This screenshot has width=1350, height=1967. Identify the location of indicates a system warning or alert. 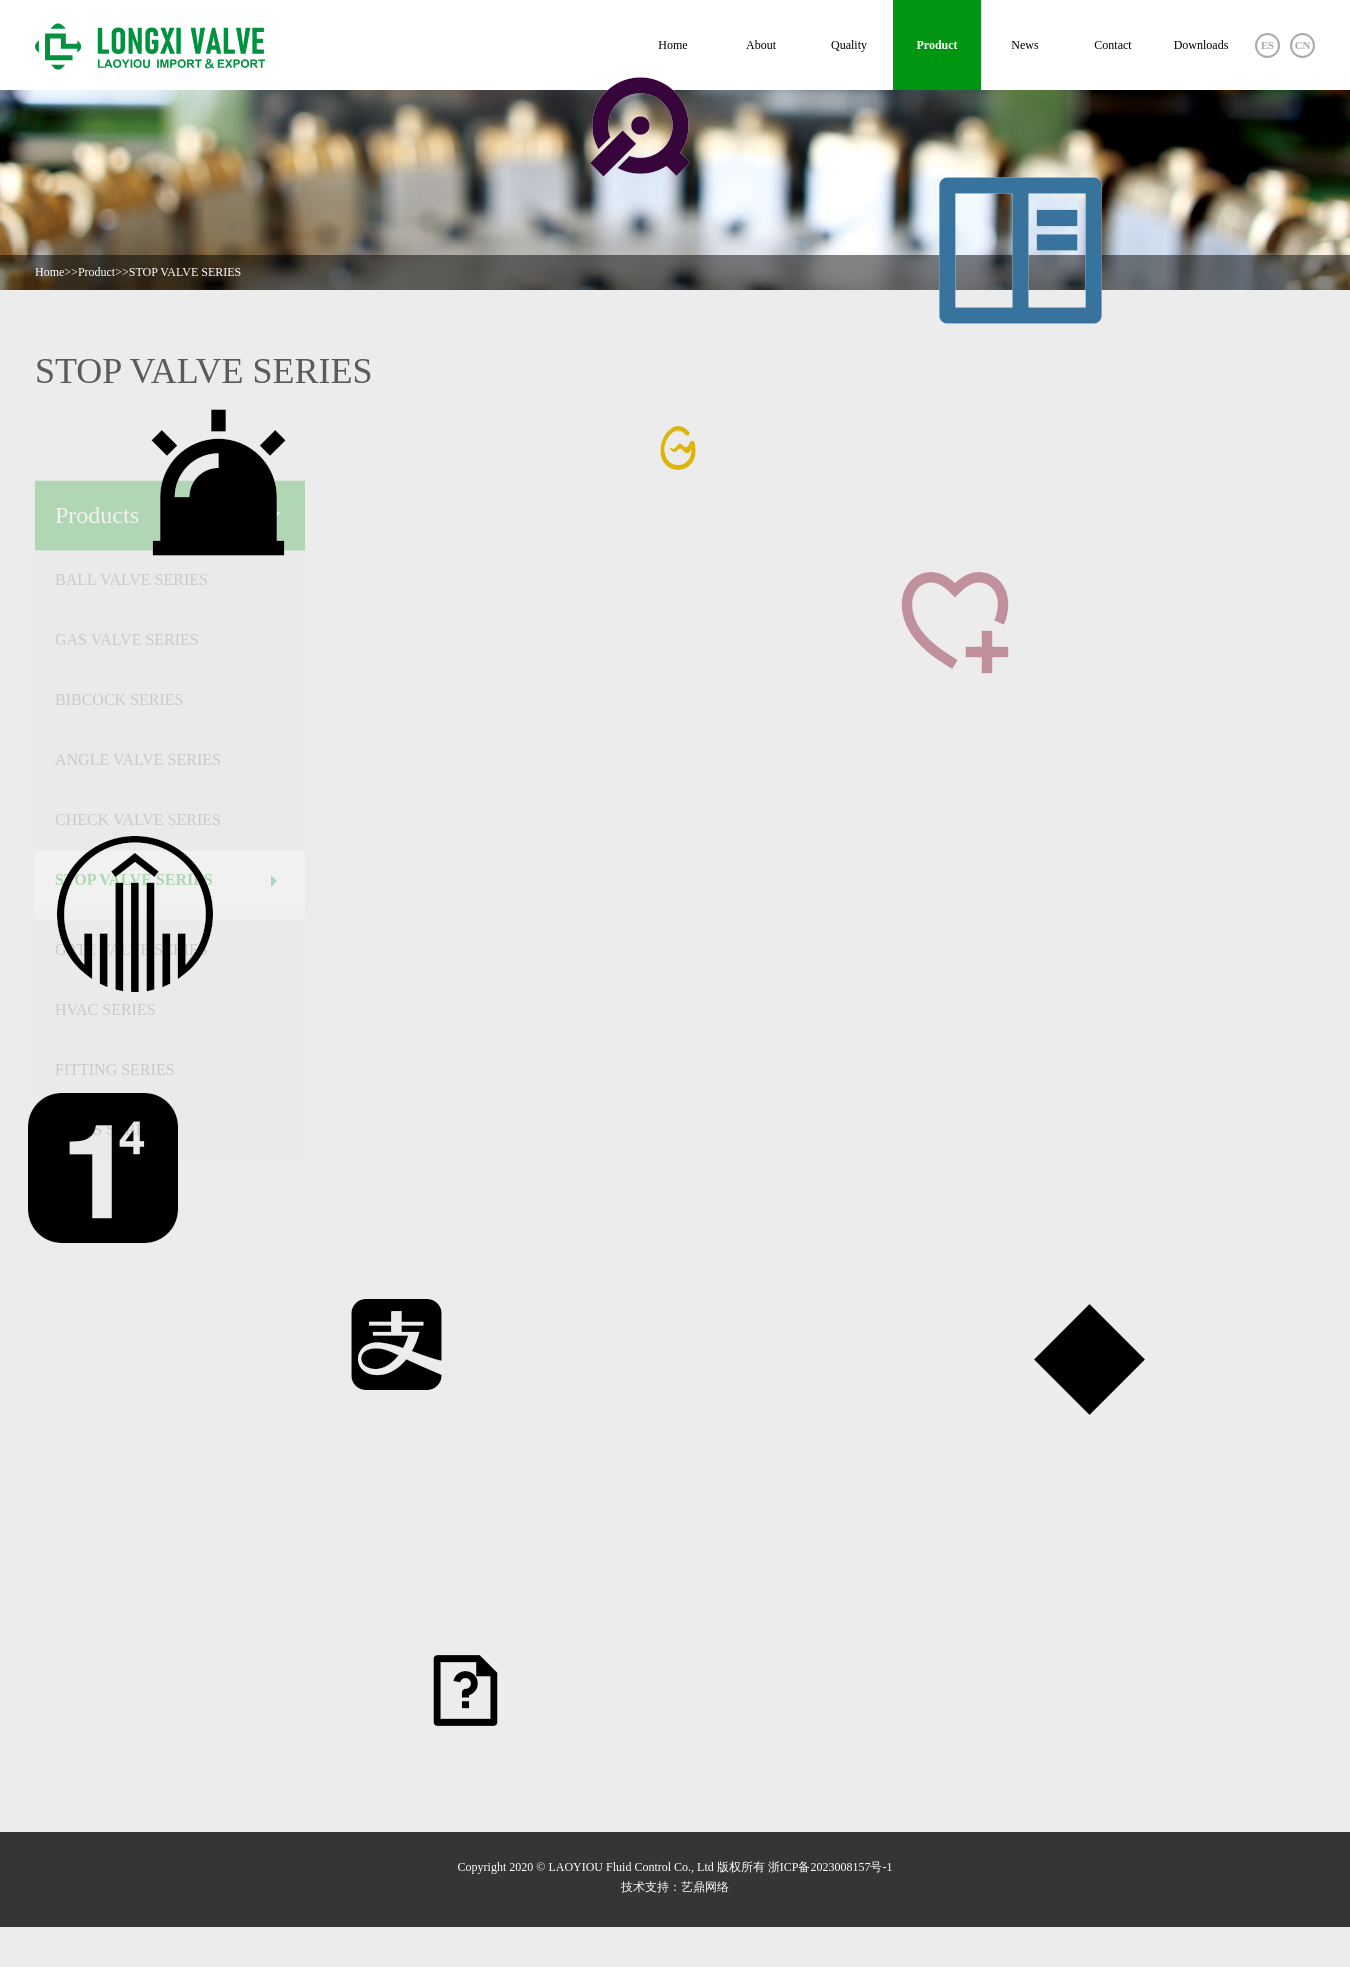
(218, 482).